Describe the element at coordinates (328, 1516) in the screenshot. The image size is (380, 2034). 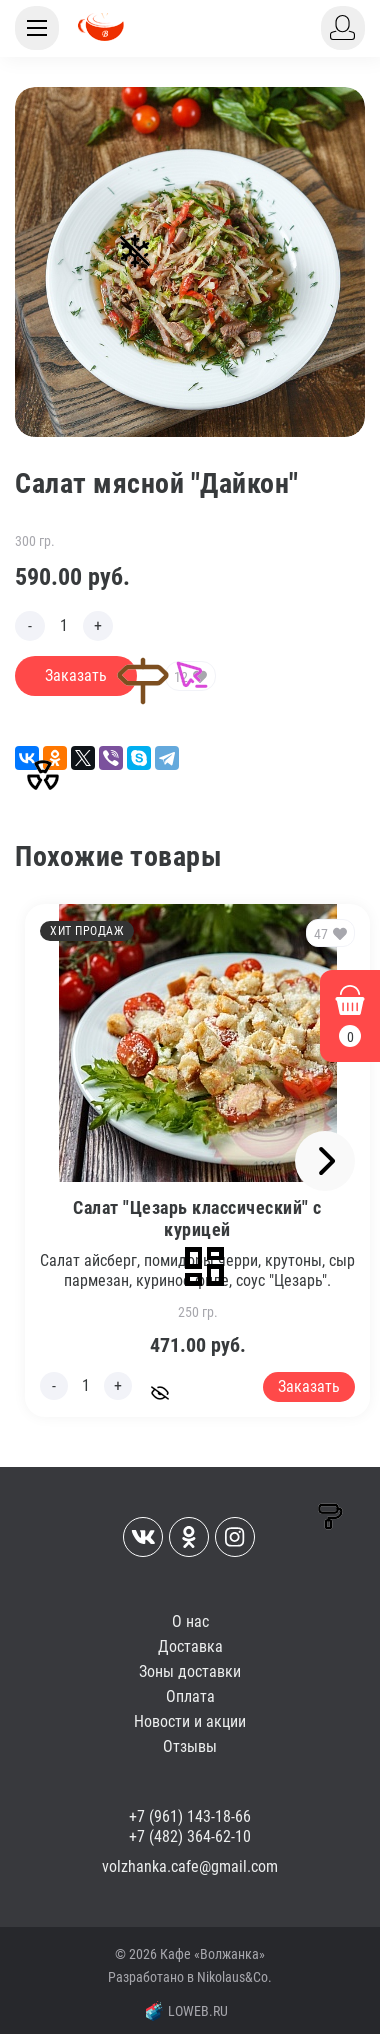
I see `access painting or drawing tools` at that location.